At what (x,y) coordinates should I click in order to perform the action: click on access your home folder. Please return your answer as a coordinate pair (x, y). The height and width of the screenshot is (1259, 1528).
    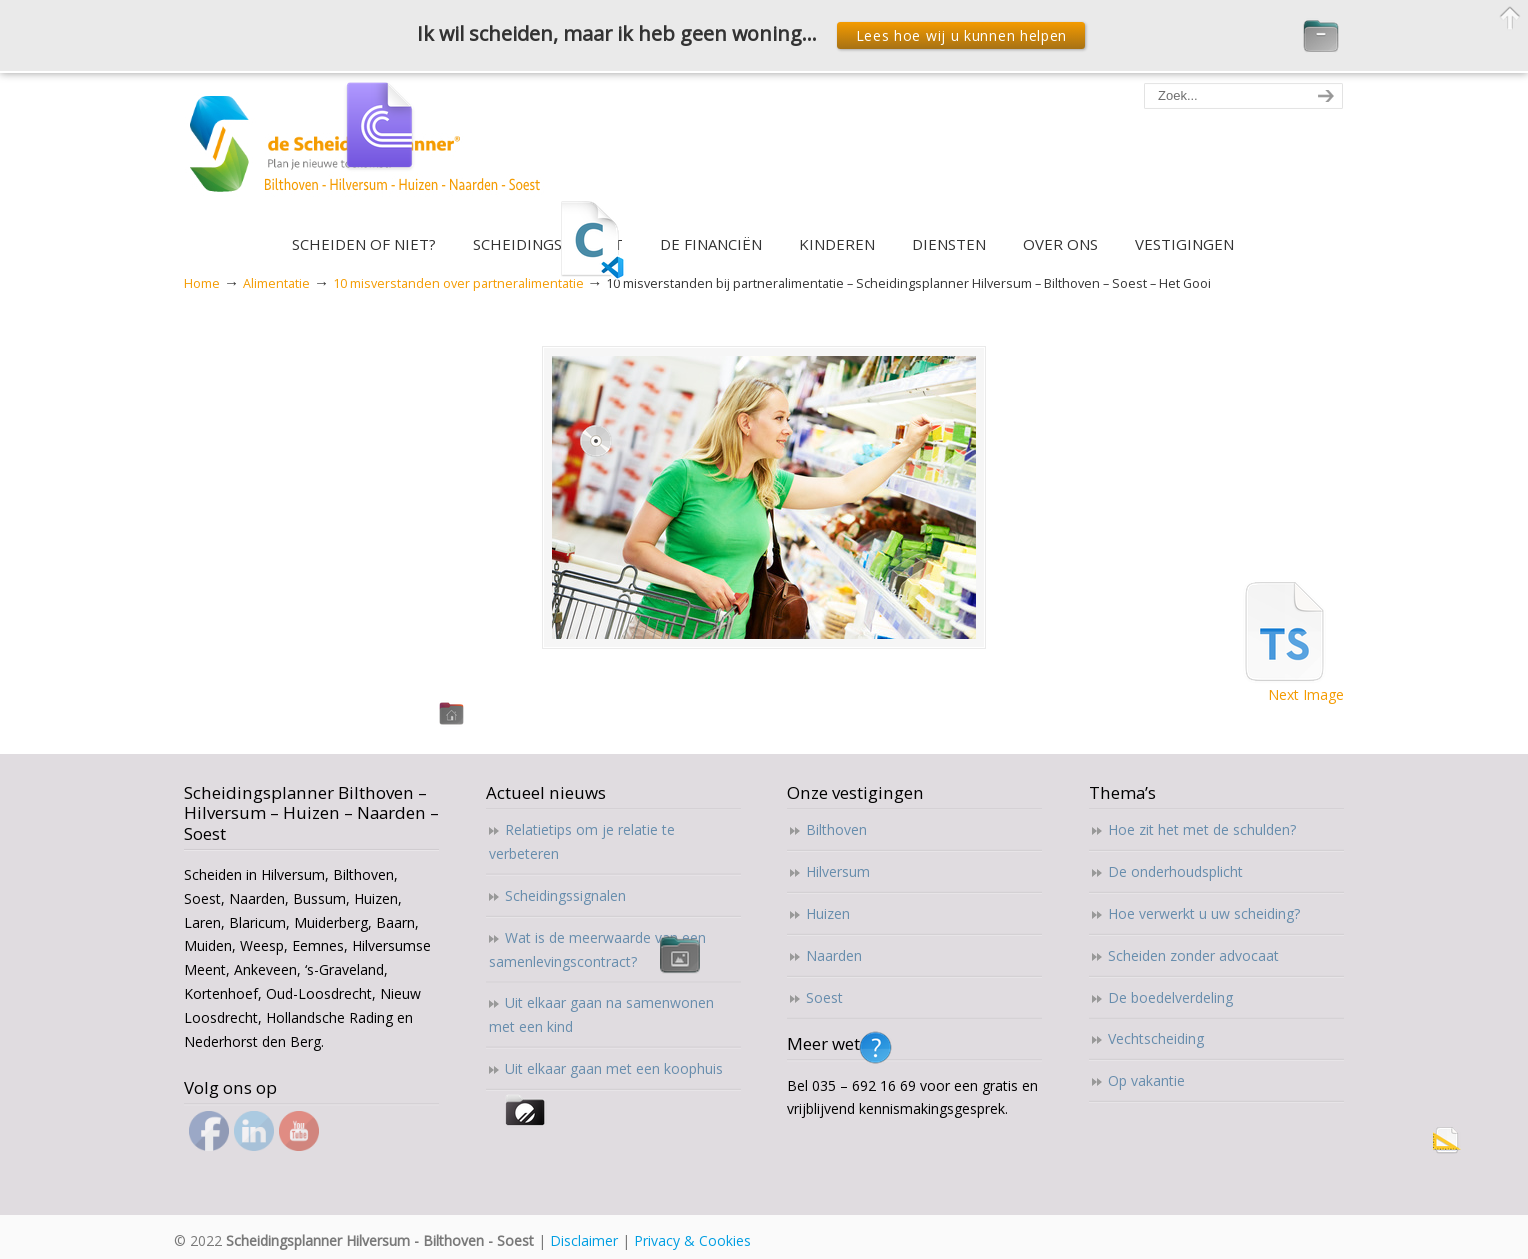
    Looking at the image, I should click on (451, 713).